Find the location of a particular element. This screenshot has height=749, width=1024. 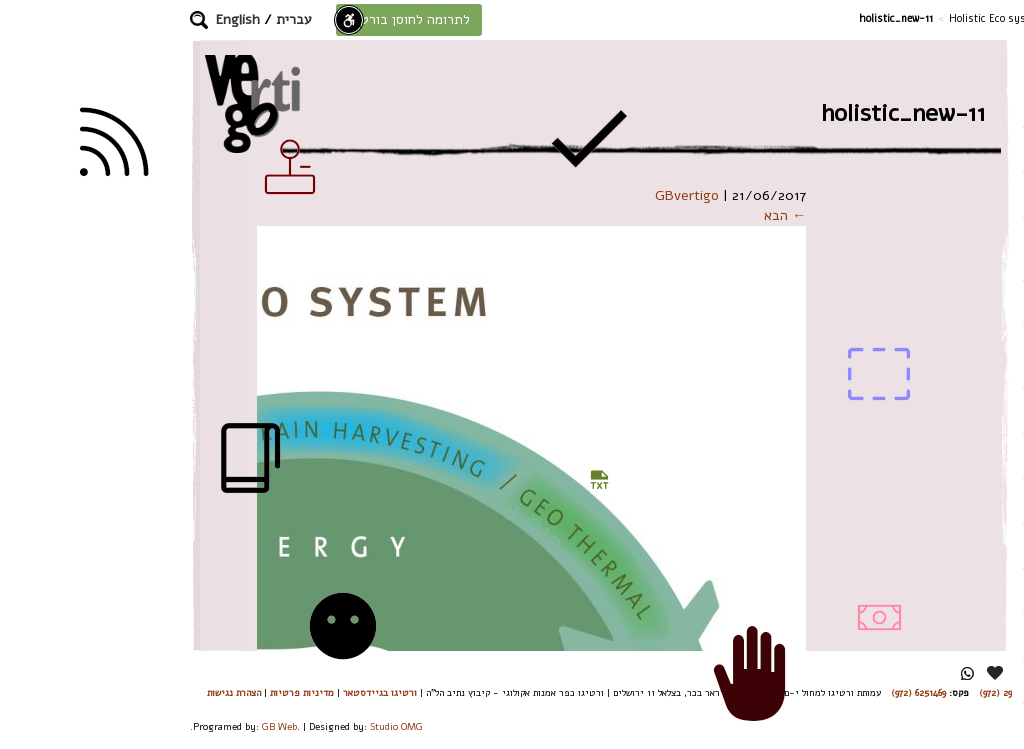

confirm or submit an action is located at coordinates (588, 137).